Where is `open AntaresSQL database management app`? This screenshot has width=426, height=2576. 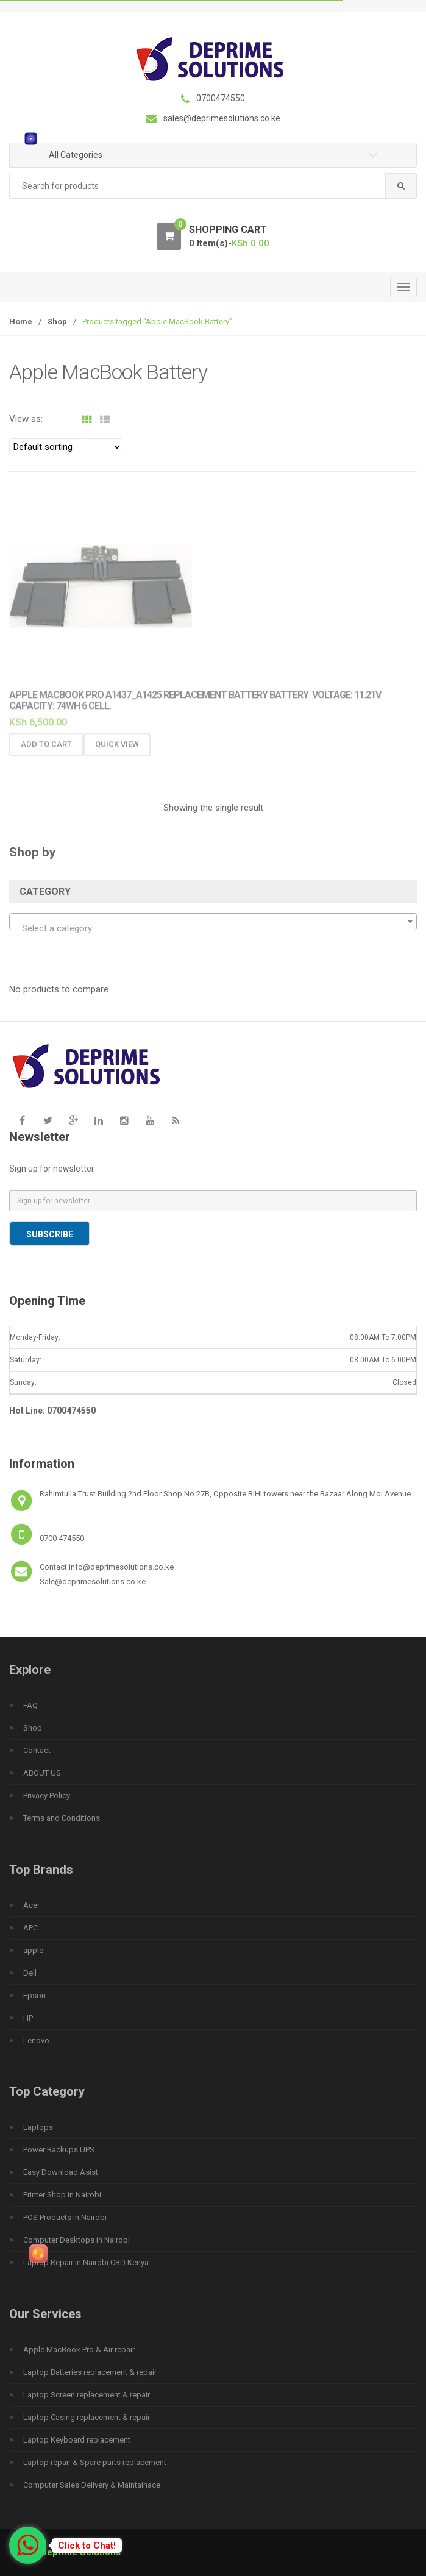
open AntaresSQL database management app is located at coordinates (38, 2254).